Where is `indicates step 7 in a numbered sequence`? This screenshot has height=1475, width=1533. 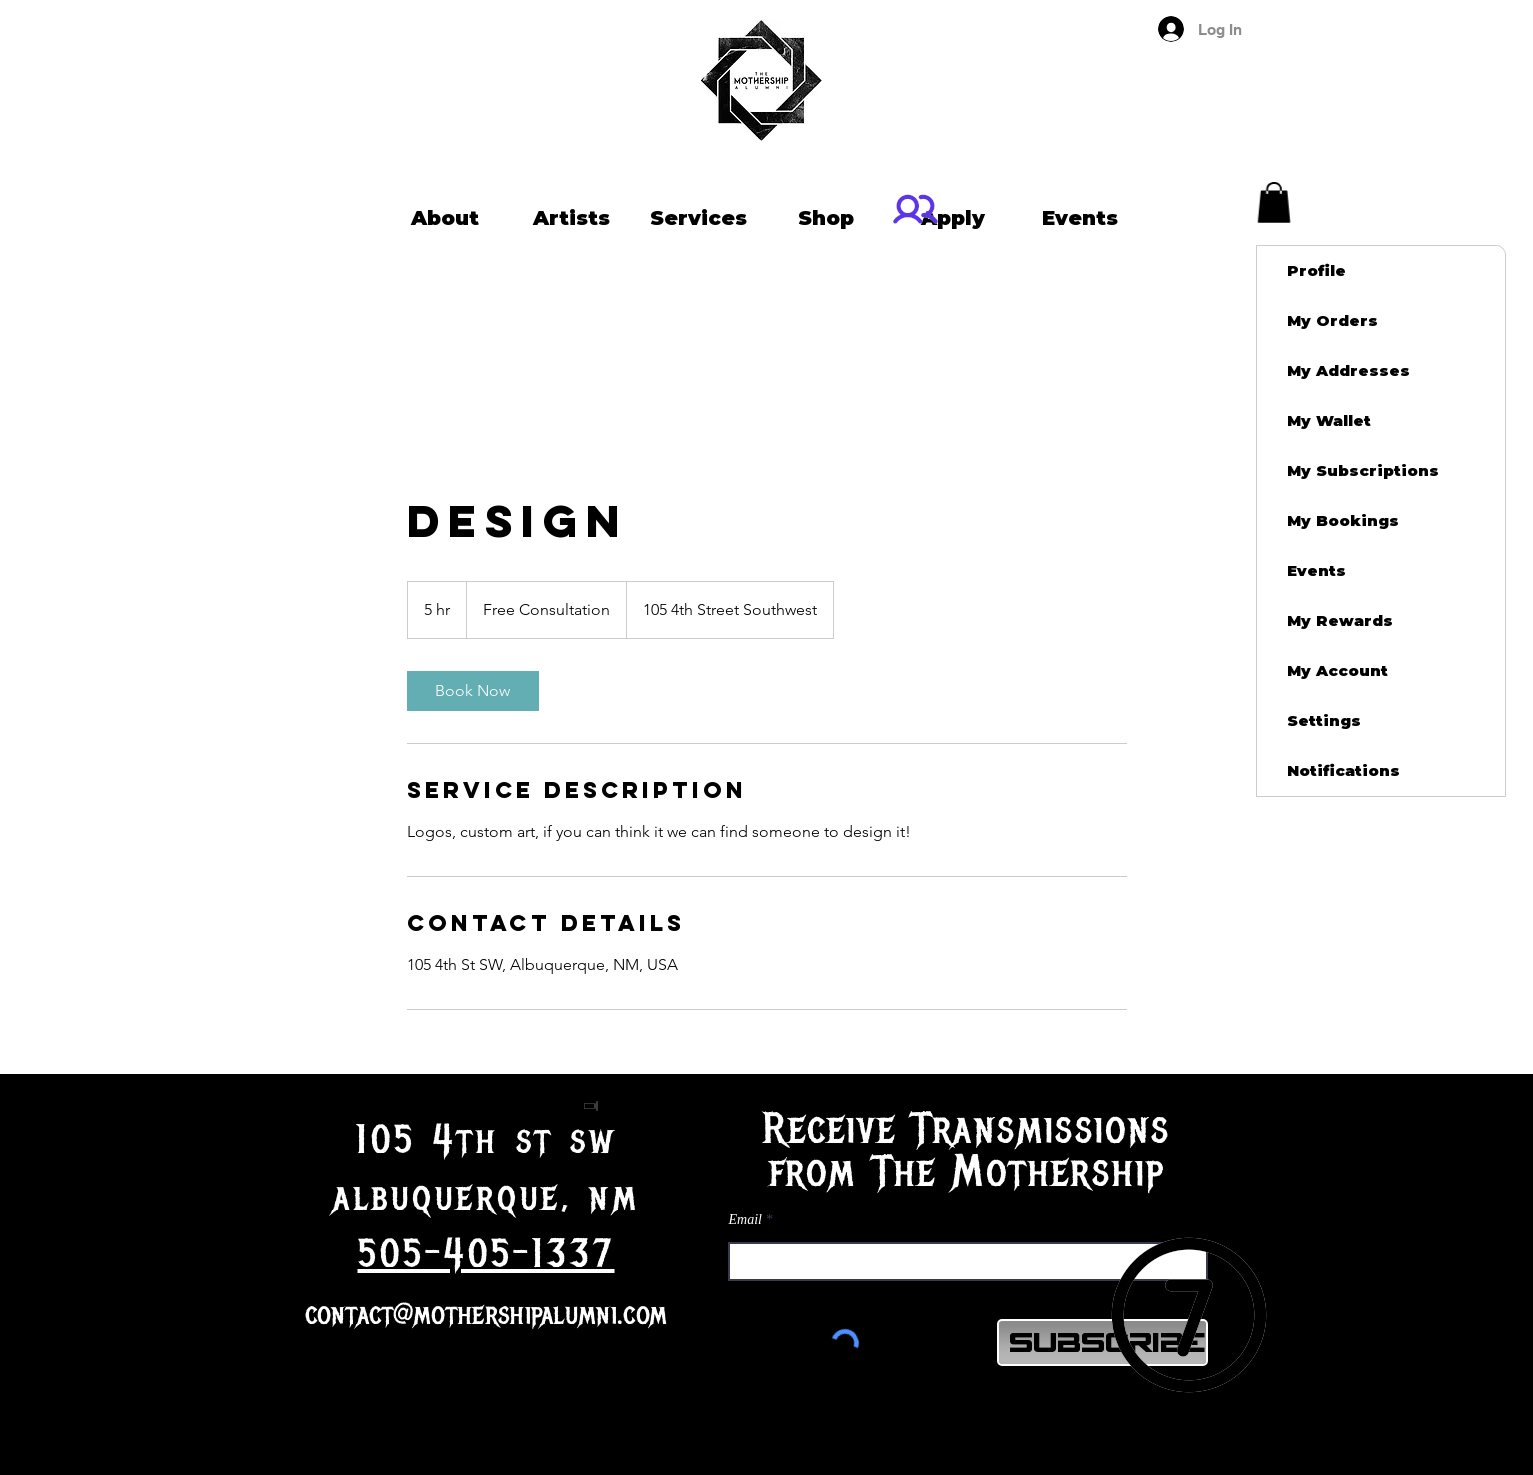
indicates step 7 in a numbered sequence is located at coordinates (1189, 1315).